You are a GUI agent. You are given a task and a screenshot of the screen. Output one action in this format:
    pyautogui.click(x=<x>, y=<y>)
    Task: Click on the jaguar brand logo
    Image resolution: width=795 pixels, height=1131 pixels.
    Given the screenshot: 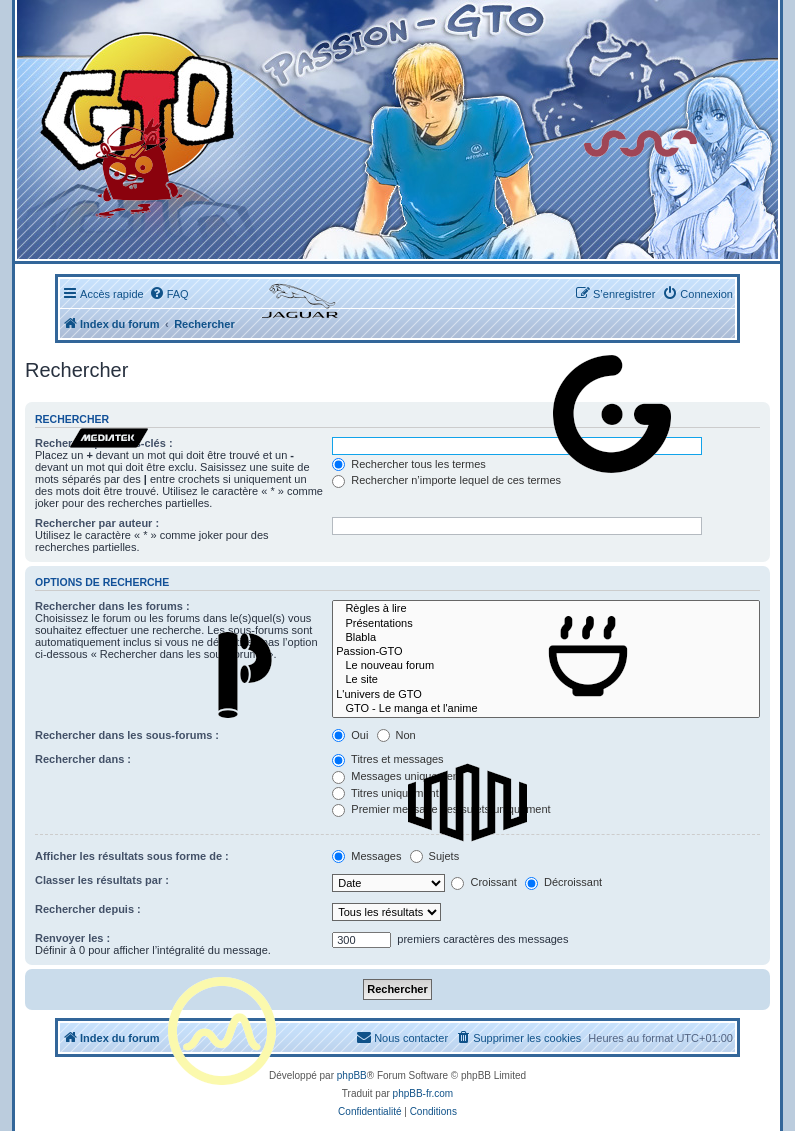 What is the action you would take?
    pyautogui.click(x=300, y=301)
    